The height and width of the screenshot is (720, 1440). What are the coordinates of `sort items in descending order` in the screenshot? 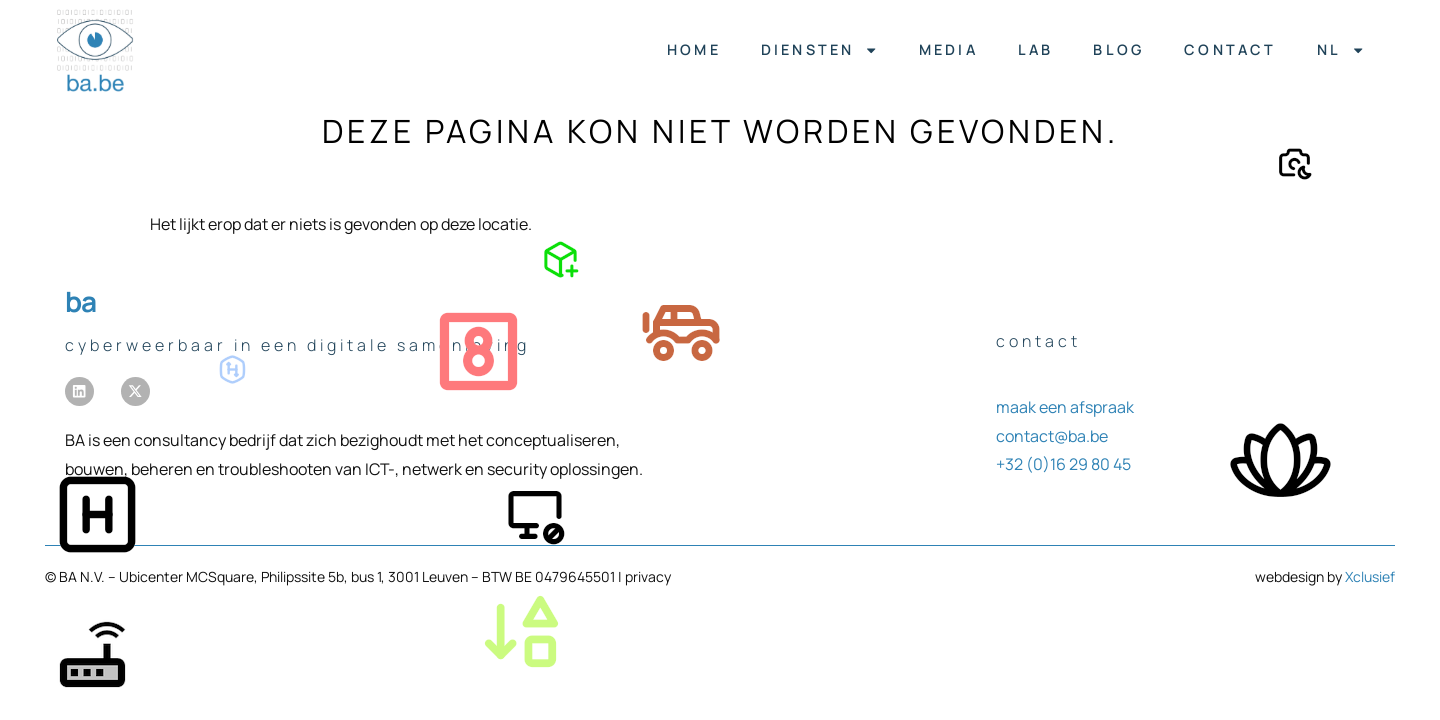 It's located at (520, 631).